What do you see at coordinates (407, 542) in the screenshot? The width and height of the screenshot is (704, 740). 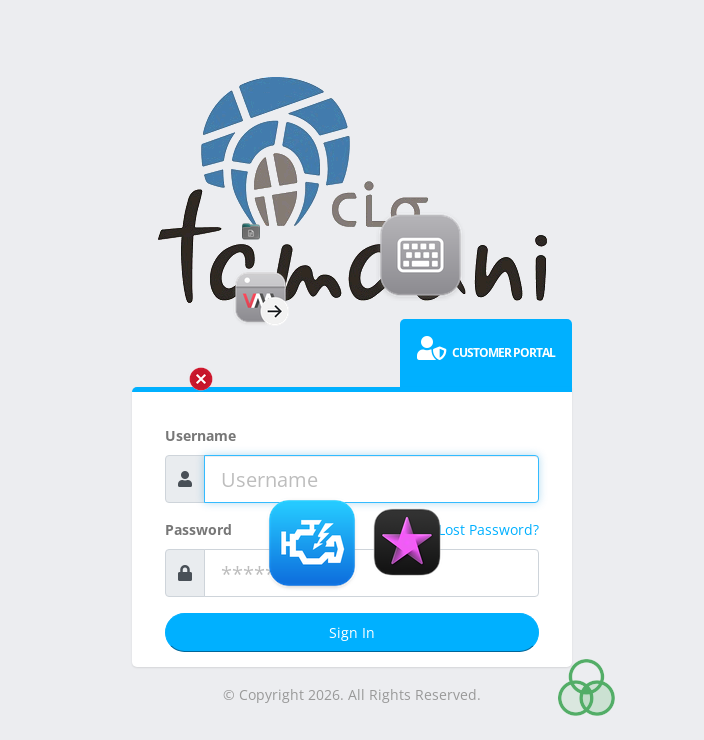 I see `open the iTunes Store app` at bounding box center [407, 542].